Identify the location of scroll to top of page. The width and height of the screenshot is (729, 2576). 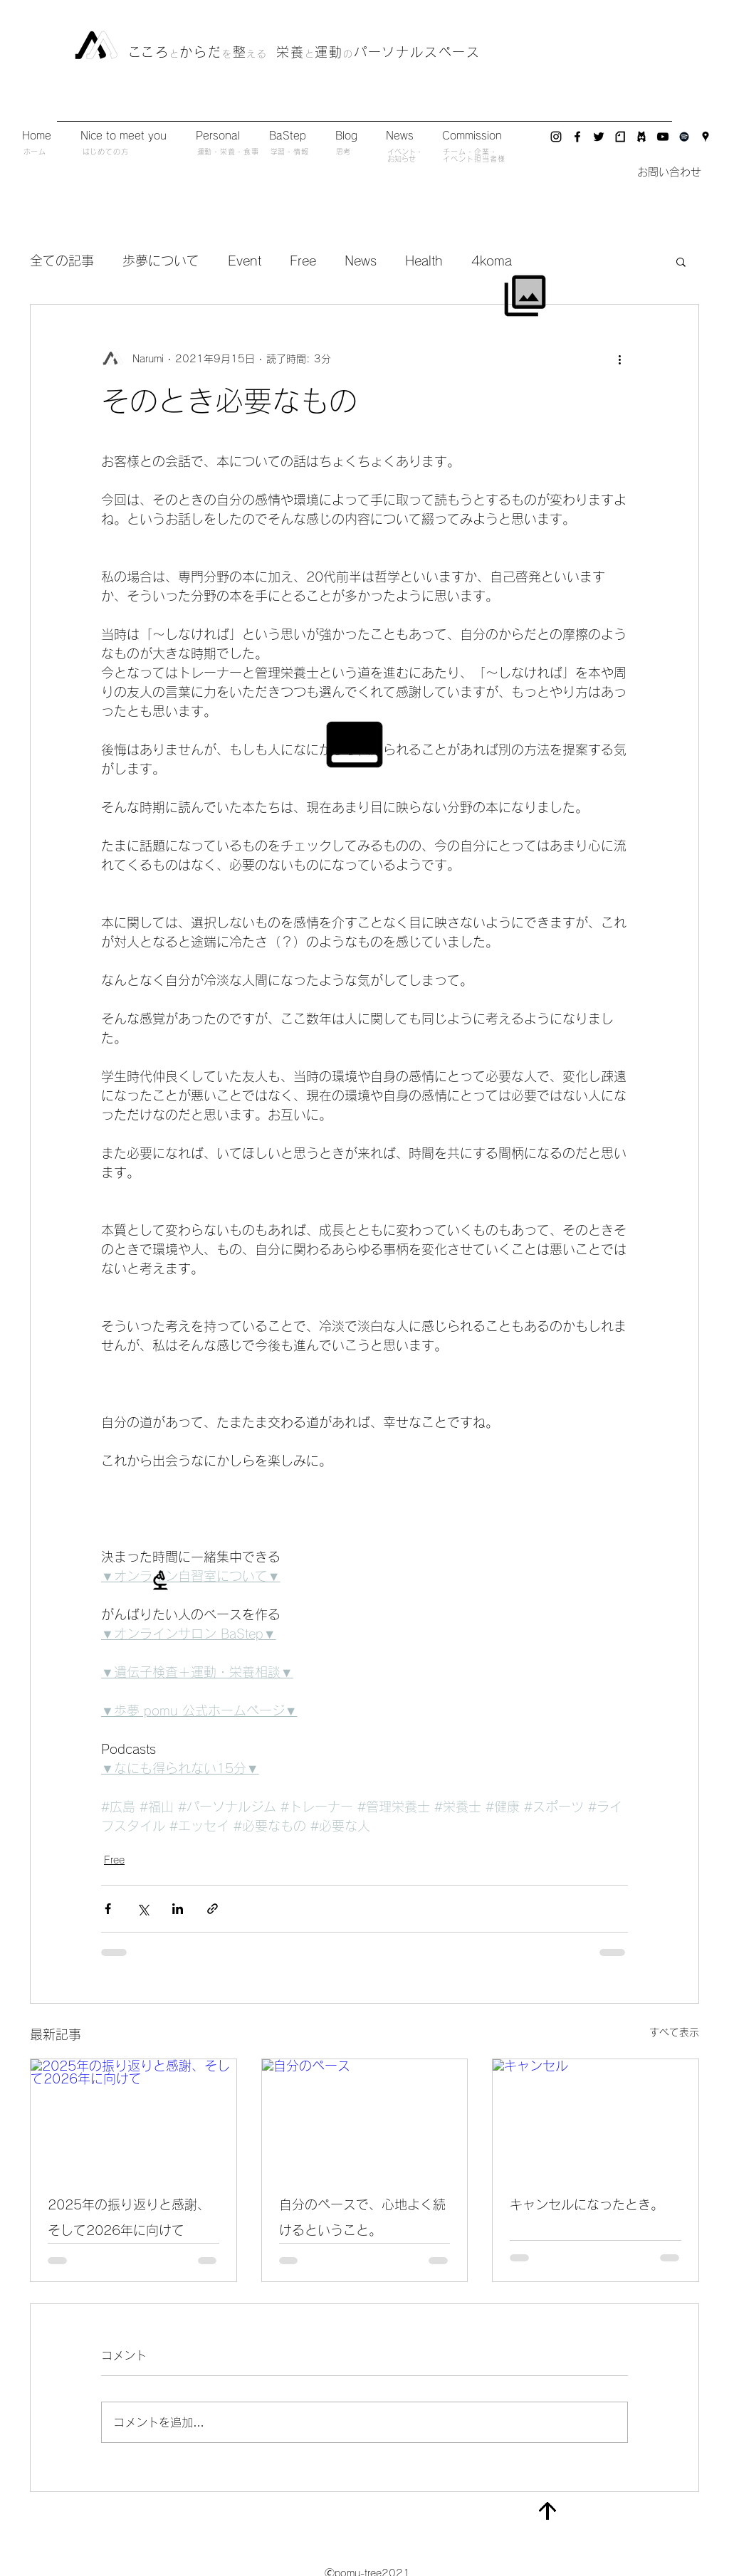
(547, 2511).